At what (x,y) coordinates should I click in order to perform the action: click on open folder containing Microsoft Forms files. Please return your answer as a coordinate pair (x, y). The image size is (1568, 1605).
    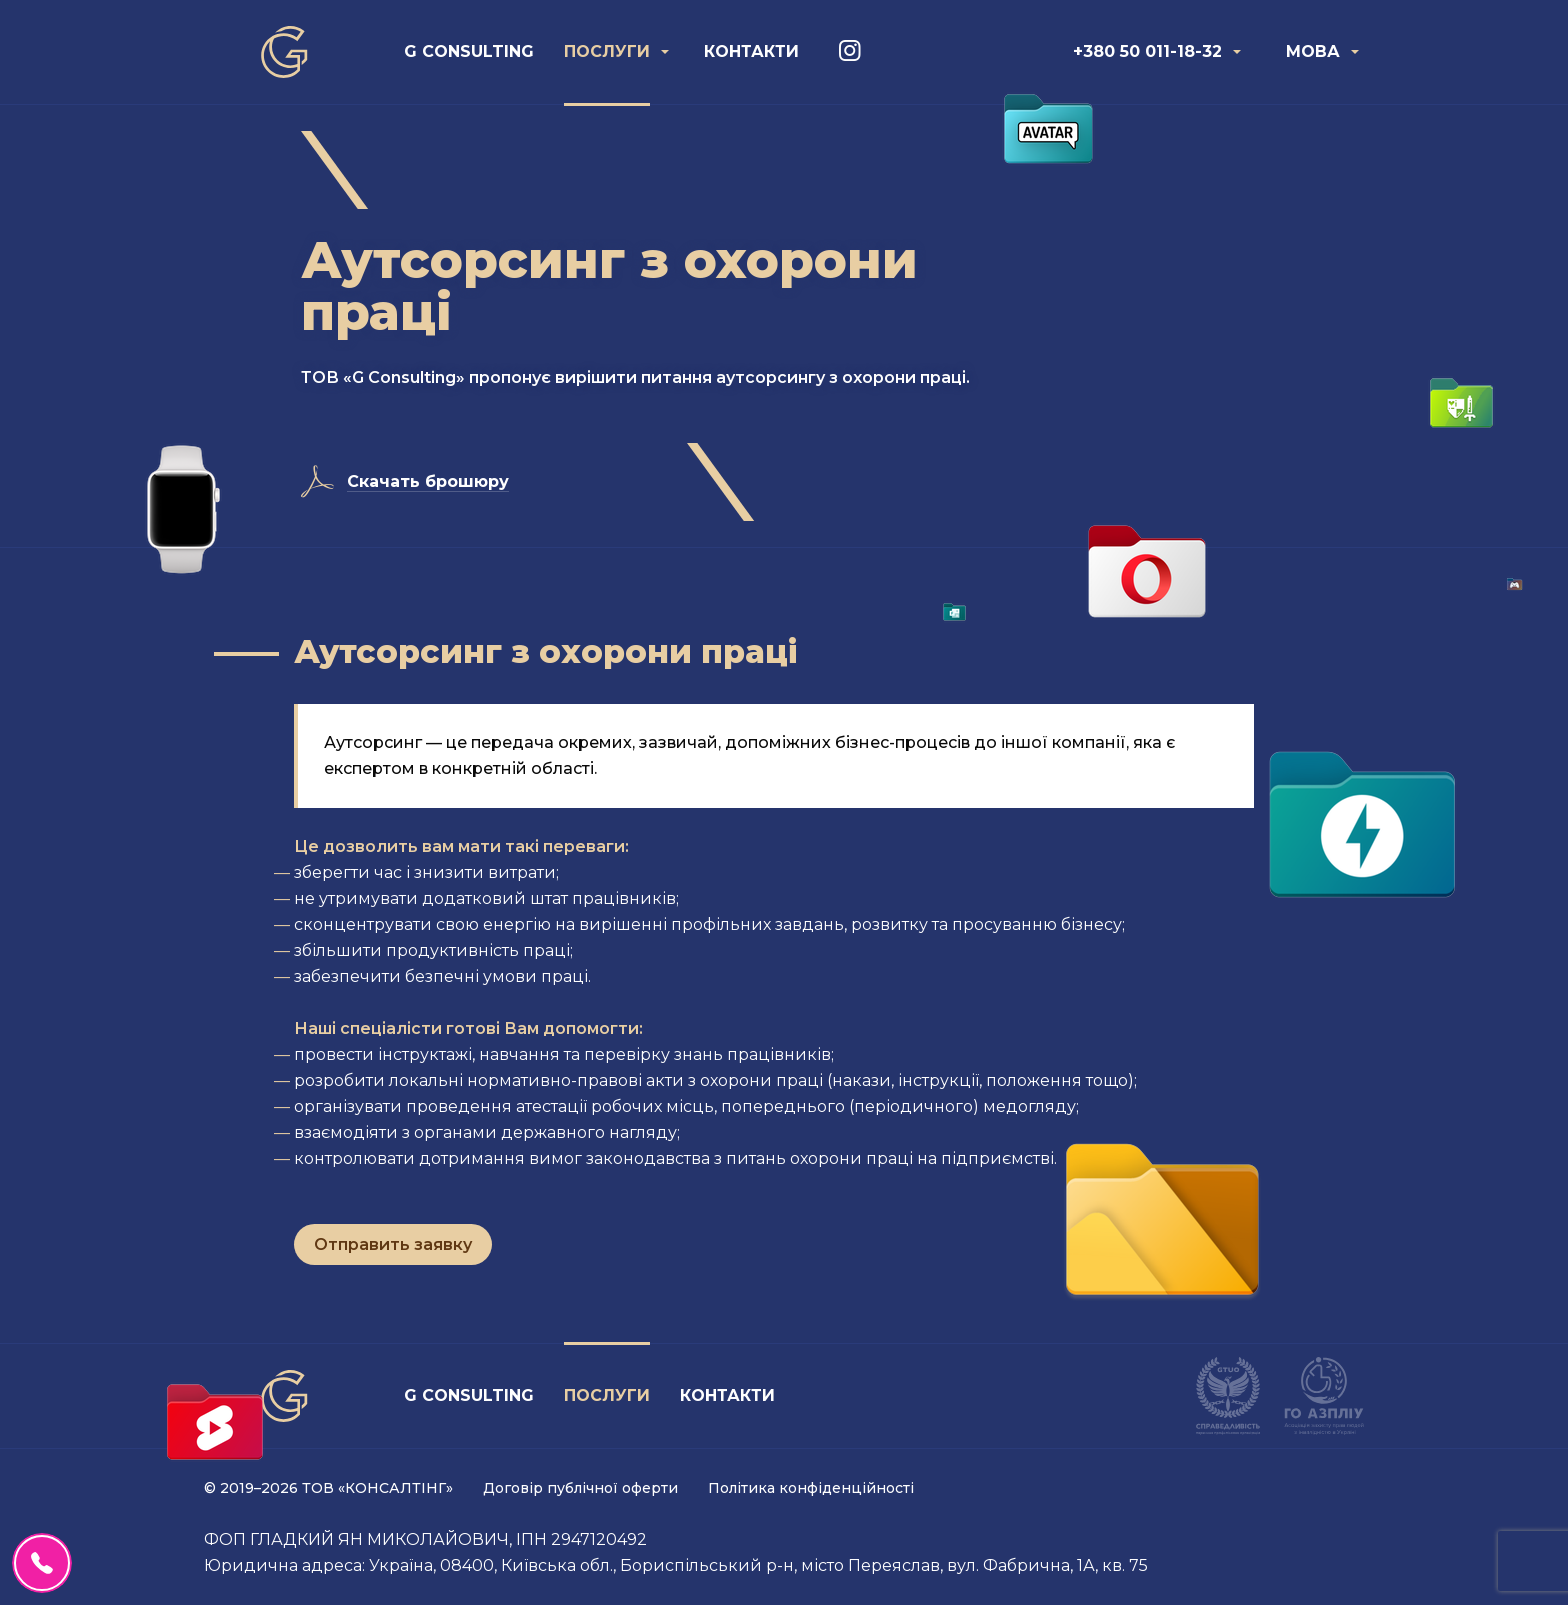
    Looking at the image, I should click on (954, 612).